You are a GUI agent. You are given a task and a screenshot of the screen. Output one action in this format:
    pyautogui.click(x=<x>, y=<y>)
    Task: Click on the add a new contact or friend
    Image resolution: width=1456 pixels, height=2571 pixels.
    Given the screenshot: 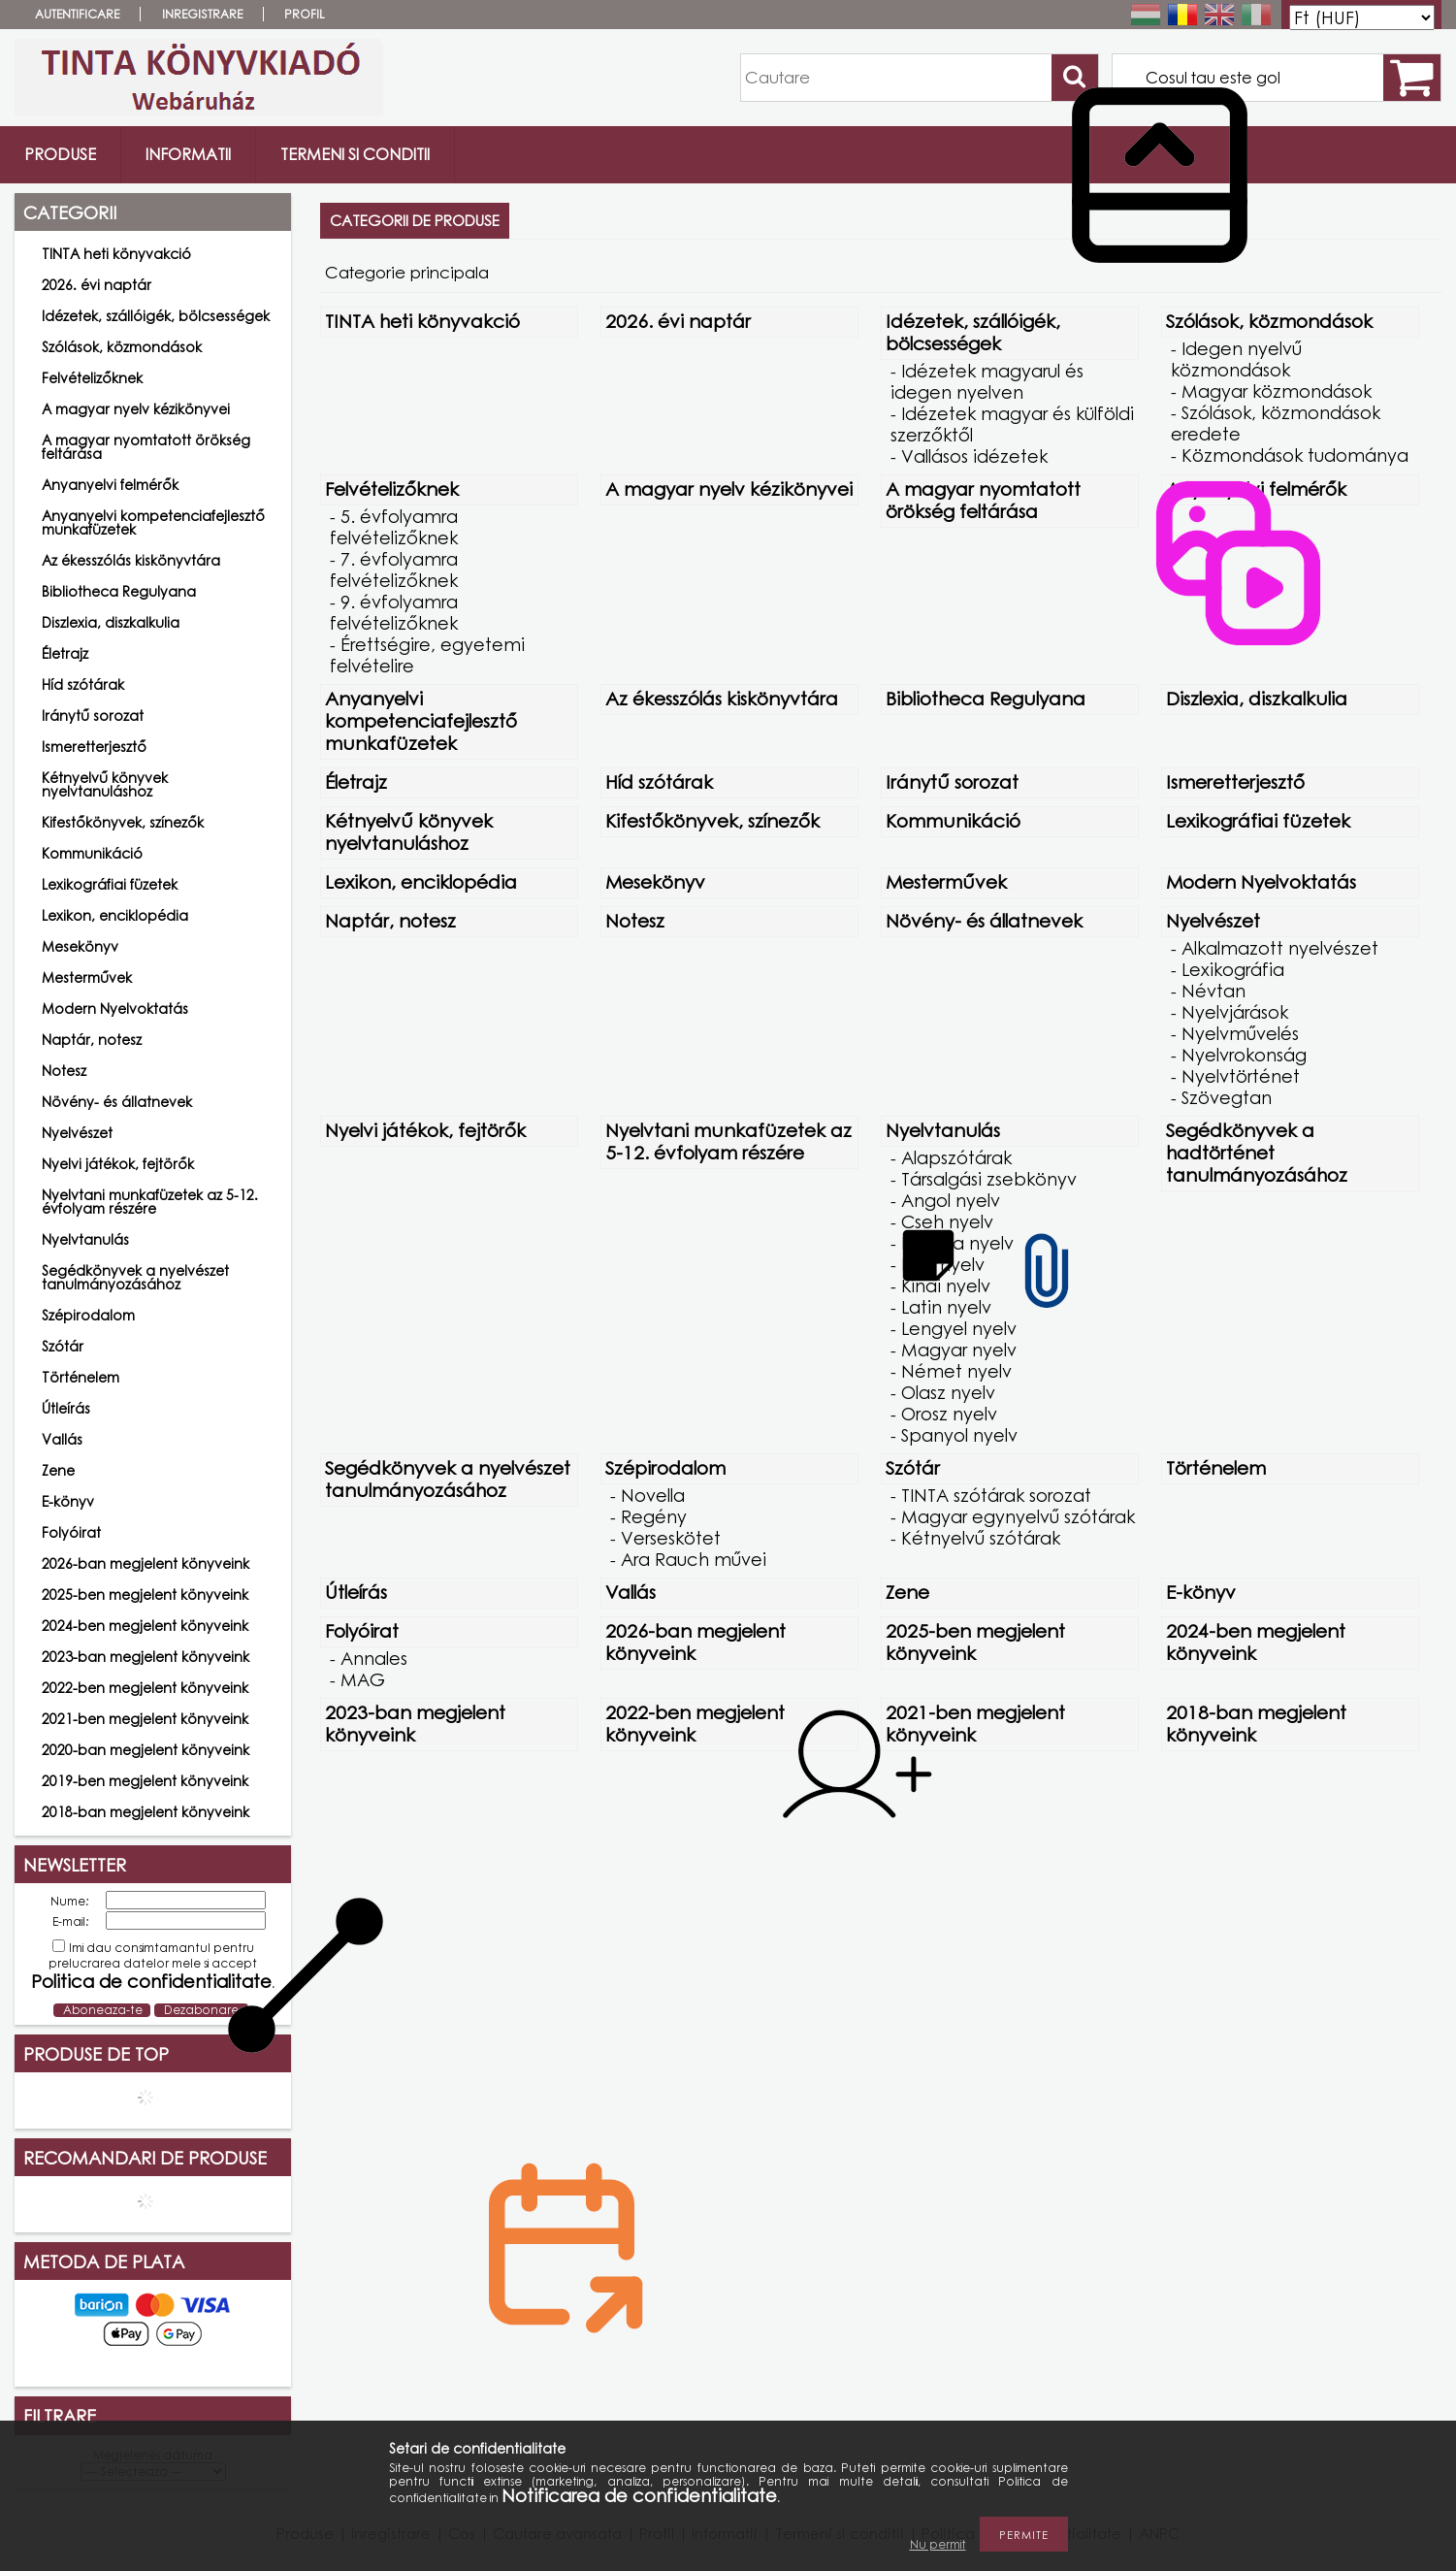 What is the action you would take?
    pyautogui.click(x=852, y=1769)
    